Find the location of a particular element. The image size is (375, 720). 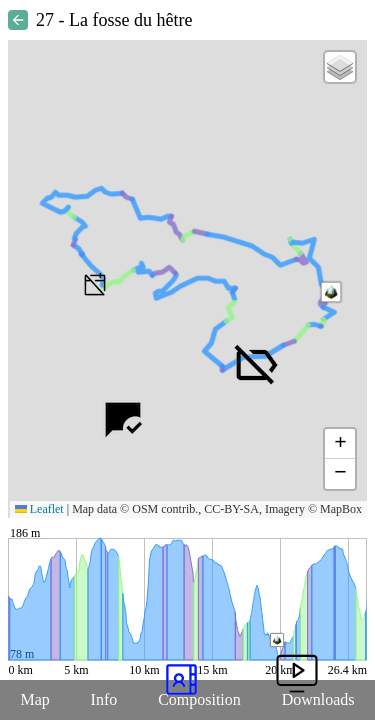

message has been read is located at coordinates (123, 420).